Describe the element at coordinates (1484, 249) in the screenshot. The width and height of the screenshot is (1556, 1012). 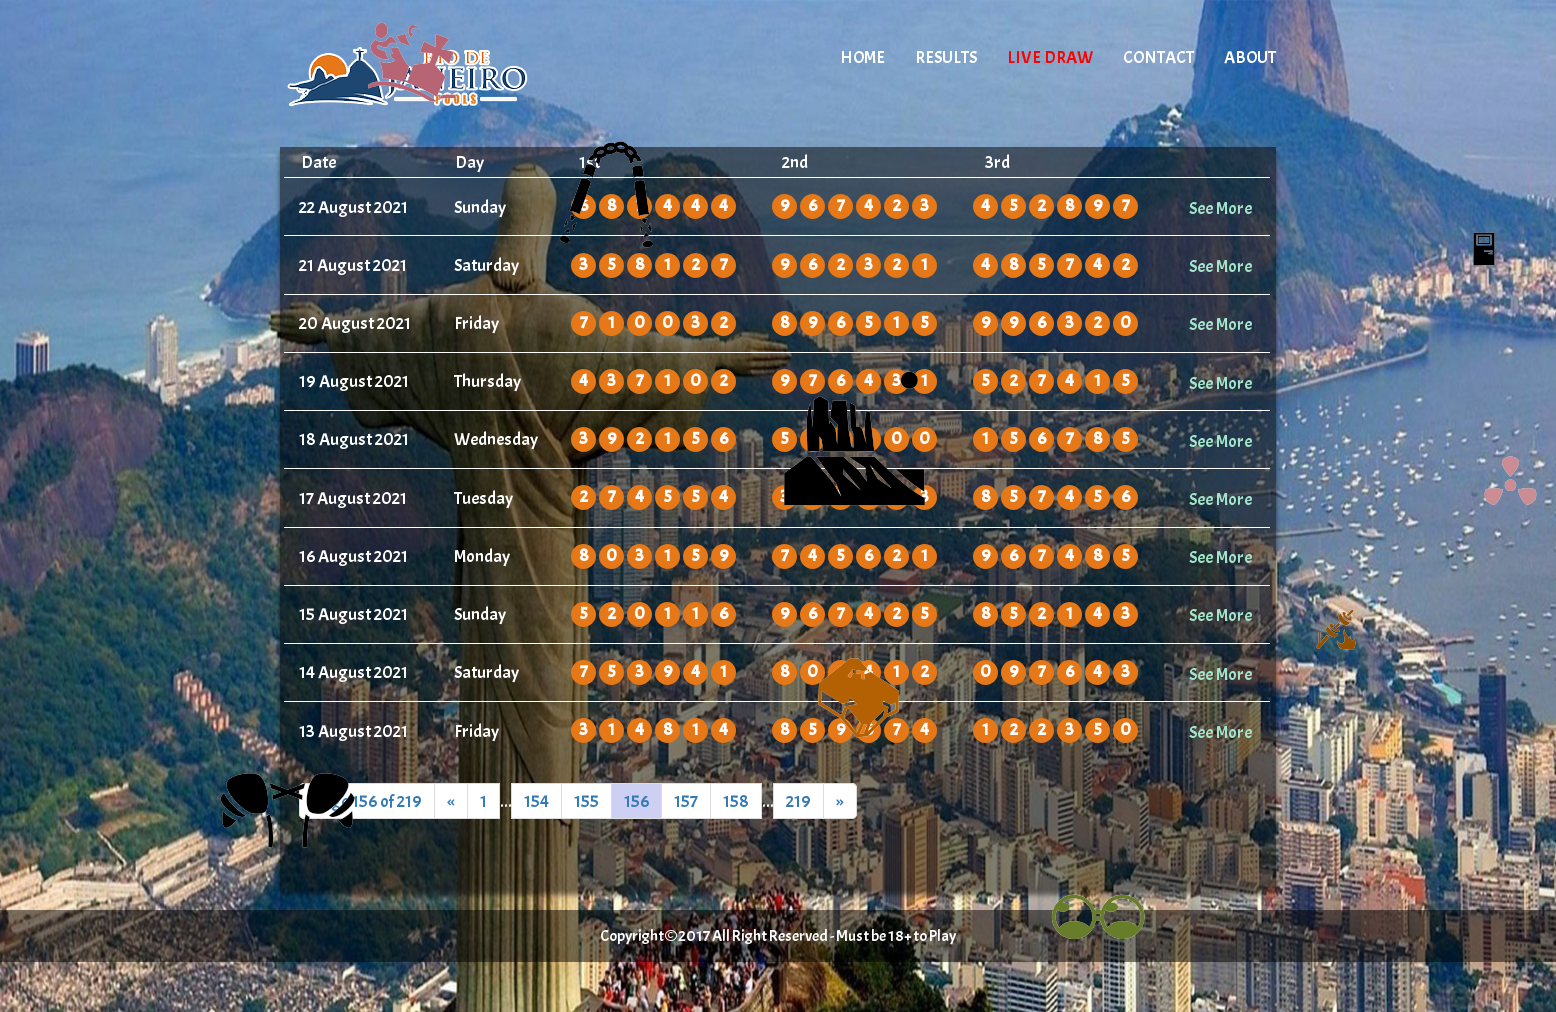
I see `monitor door or entry point activity` at that location.